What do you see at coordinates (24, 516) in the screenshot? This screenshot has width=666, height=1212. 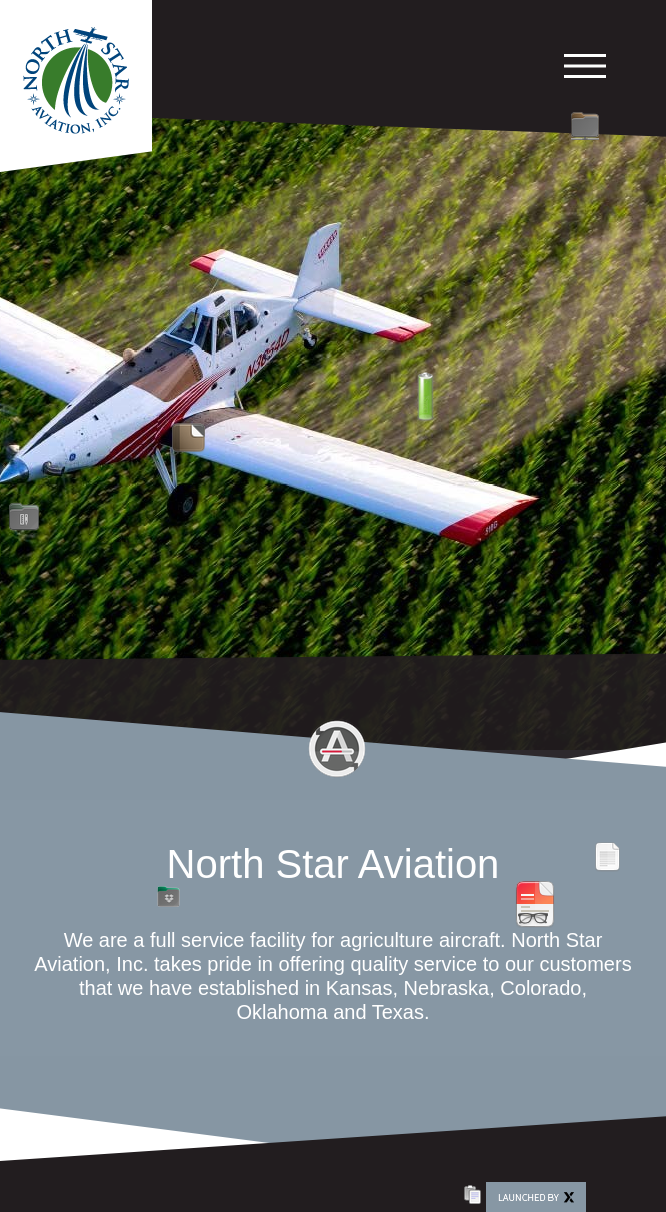 I see `open templates folder` at bounding box center [24, 516].